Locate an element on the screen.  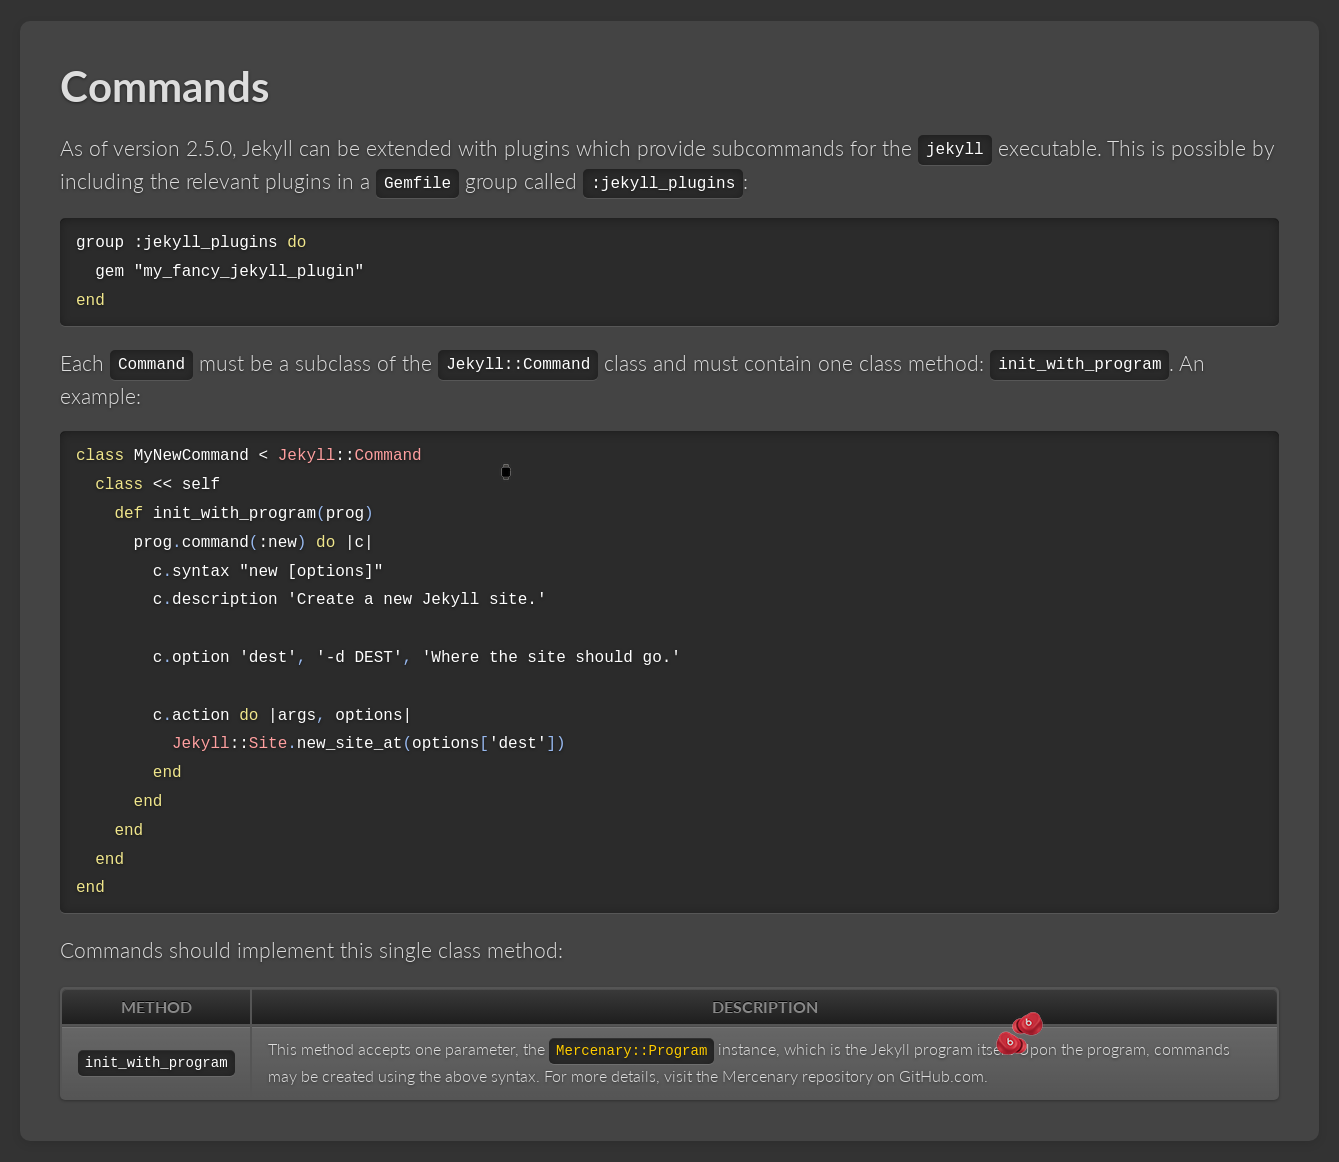
apple watch series 10 device icon is located at coordinates (506, 472).